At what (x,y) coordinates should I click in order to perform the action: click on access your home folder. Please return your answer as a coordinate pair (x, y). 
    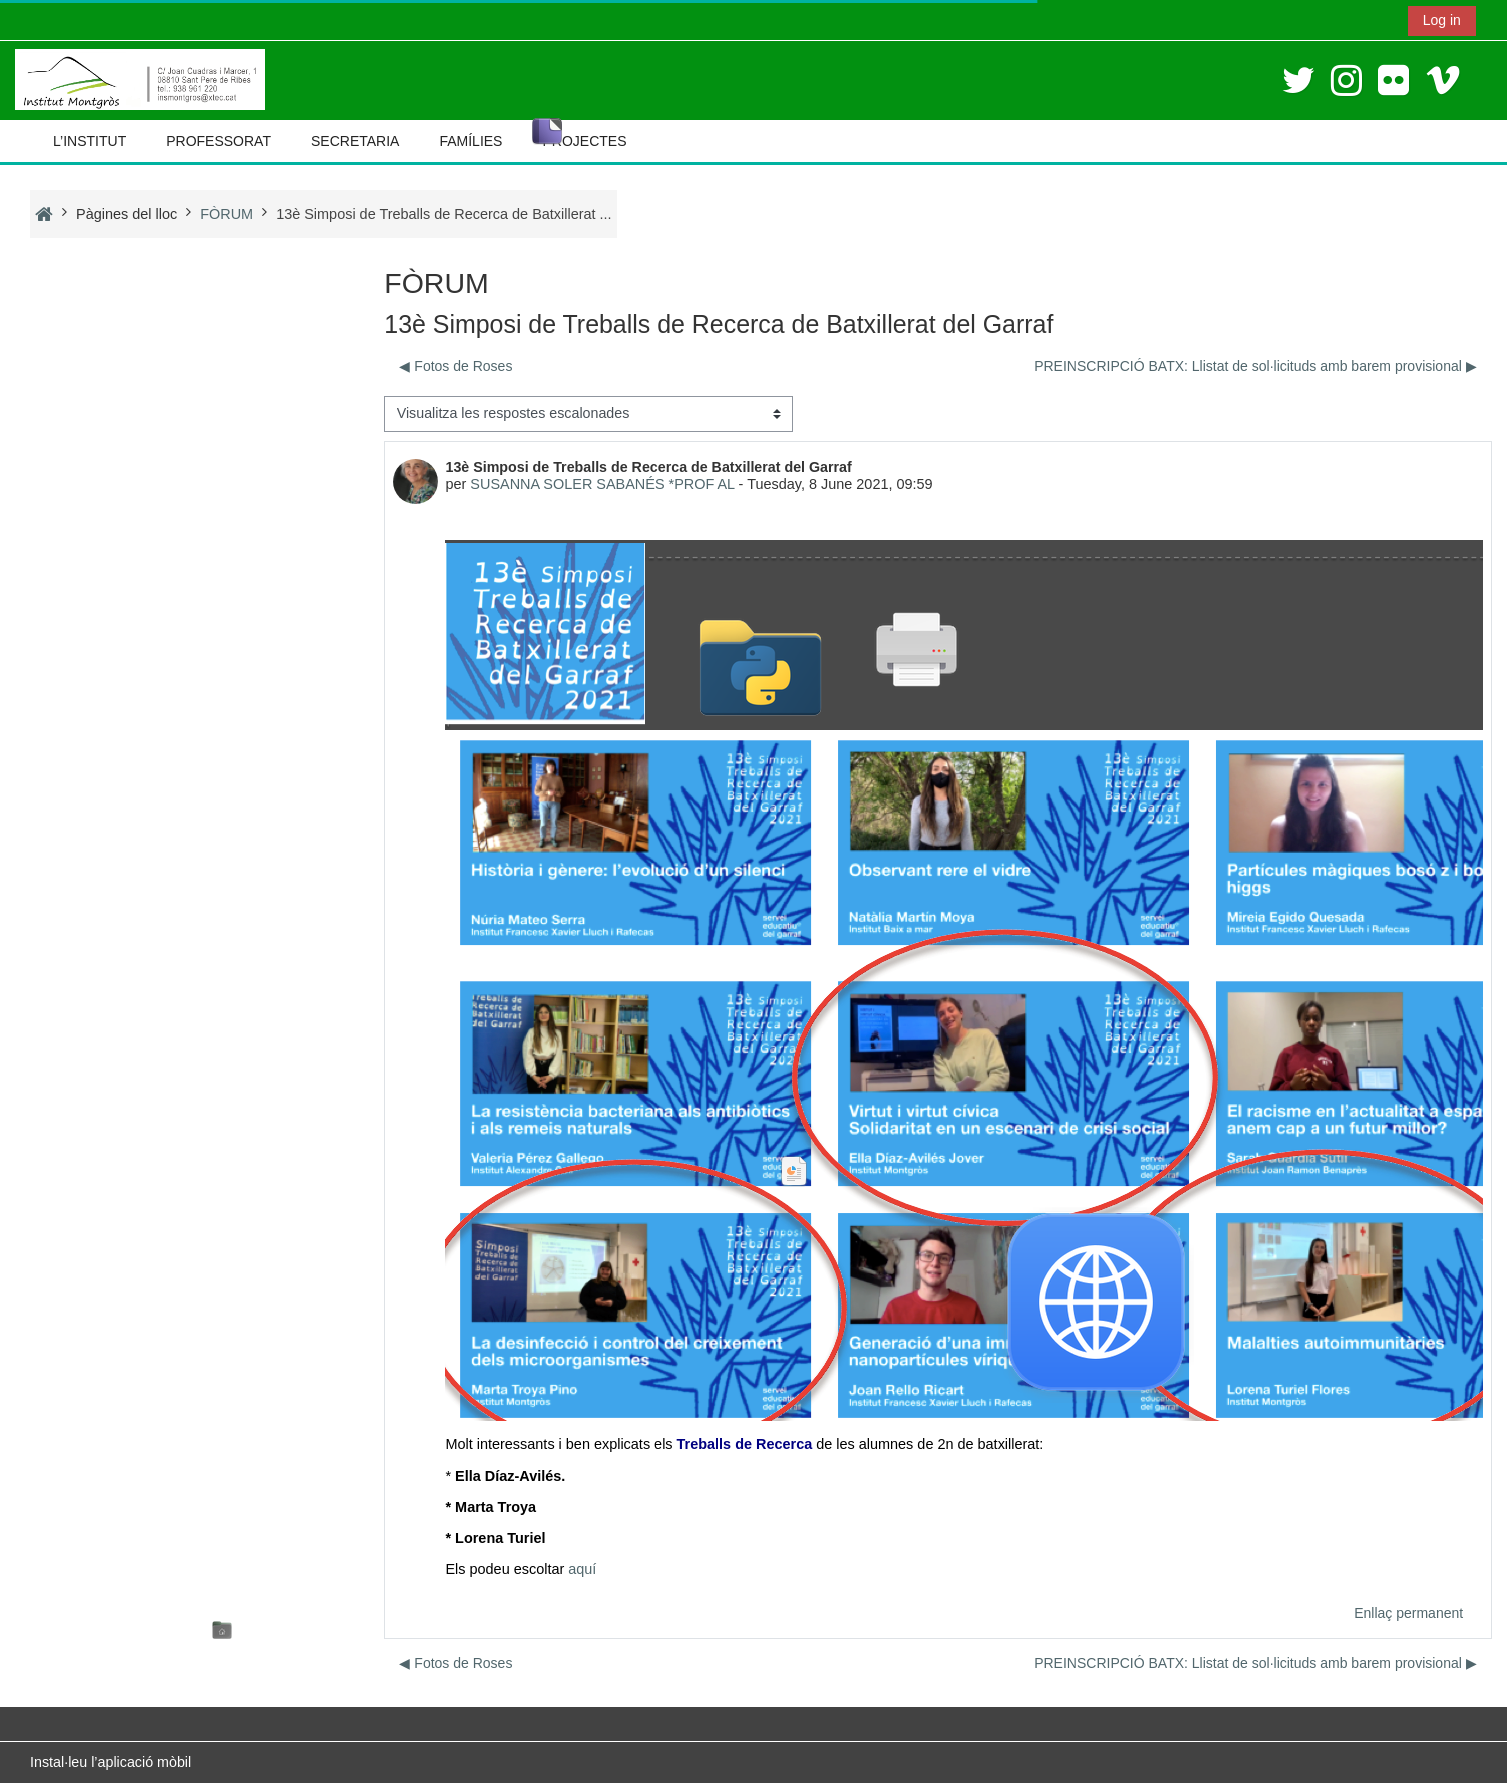
    Looking at the image, I should click on (222, 1630).